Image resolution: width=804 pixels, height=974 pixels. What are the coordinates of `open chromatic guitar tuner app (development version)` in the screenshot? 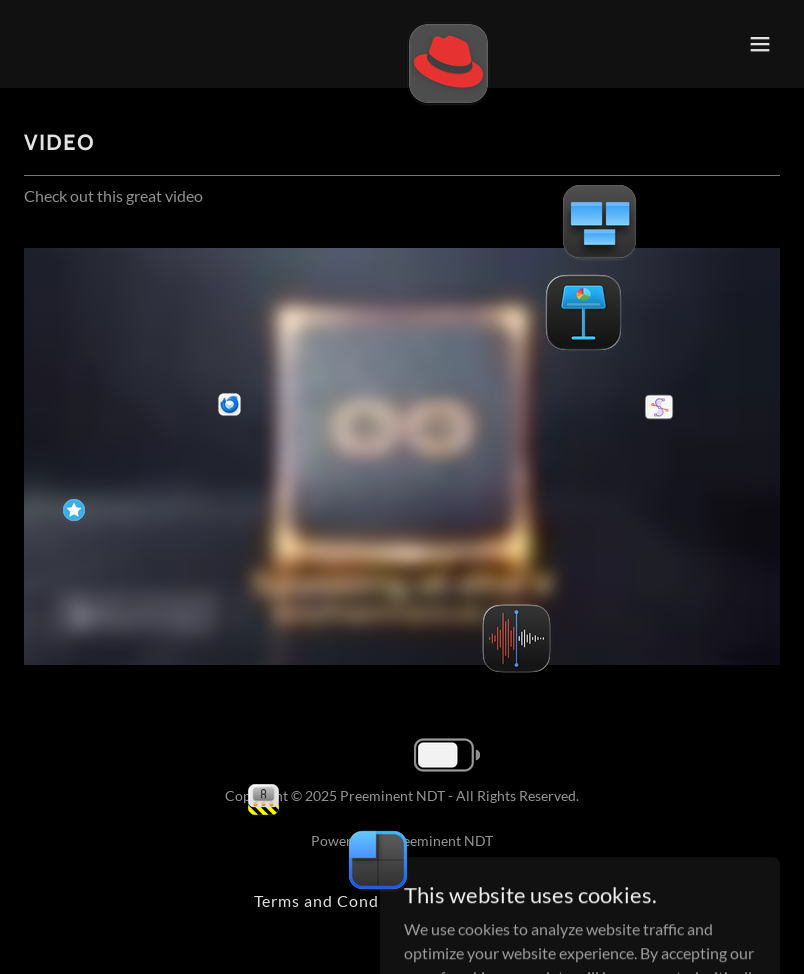 It's located at (263, 799).